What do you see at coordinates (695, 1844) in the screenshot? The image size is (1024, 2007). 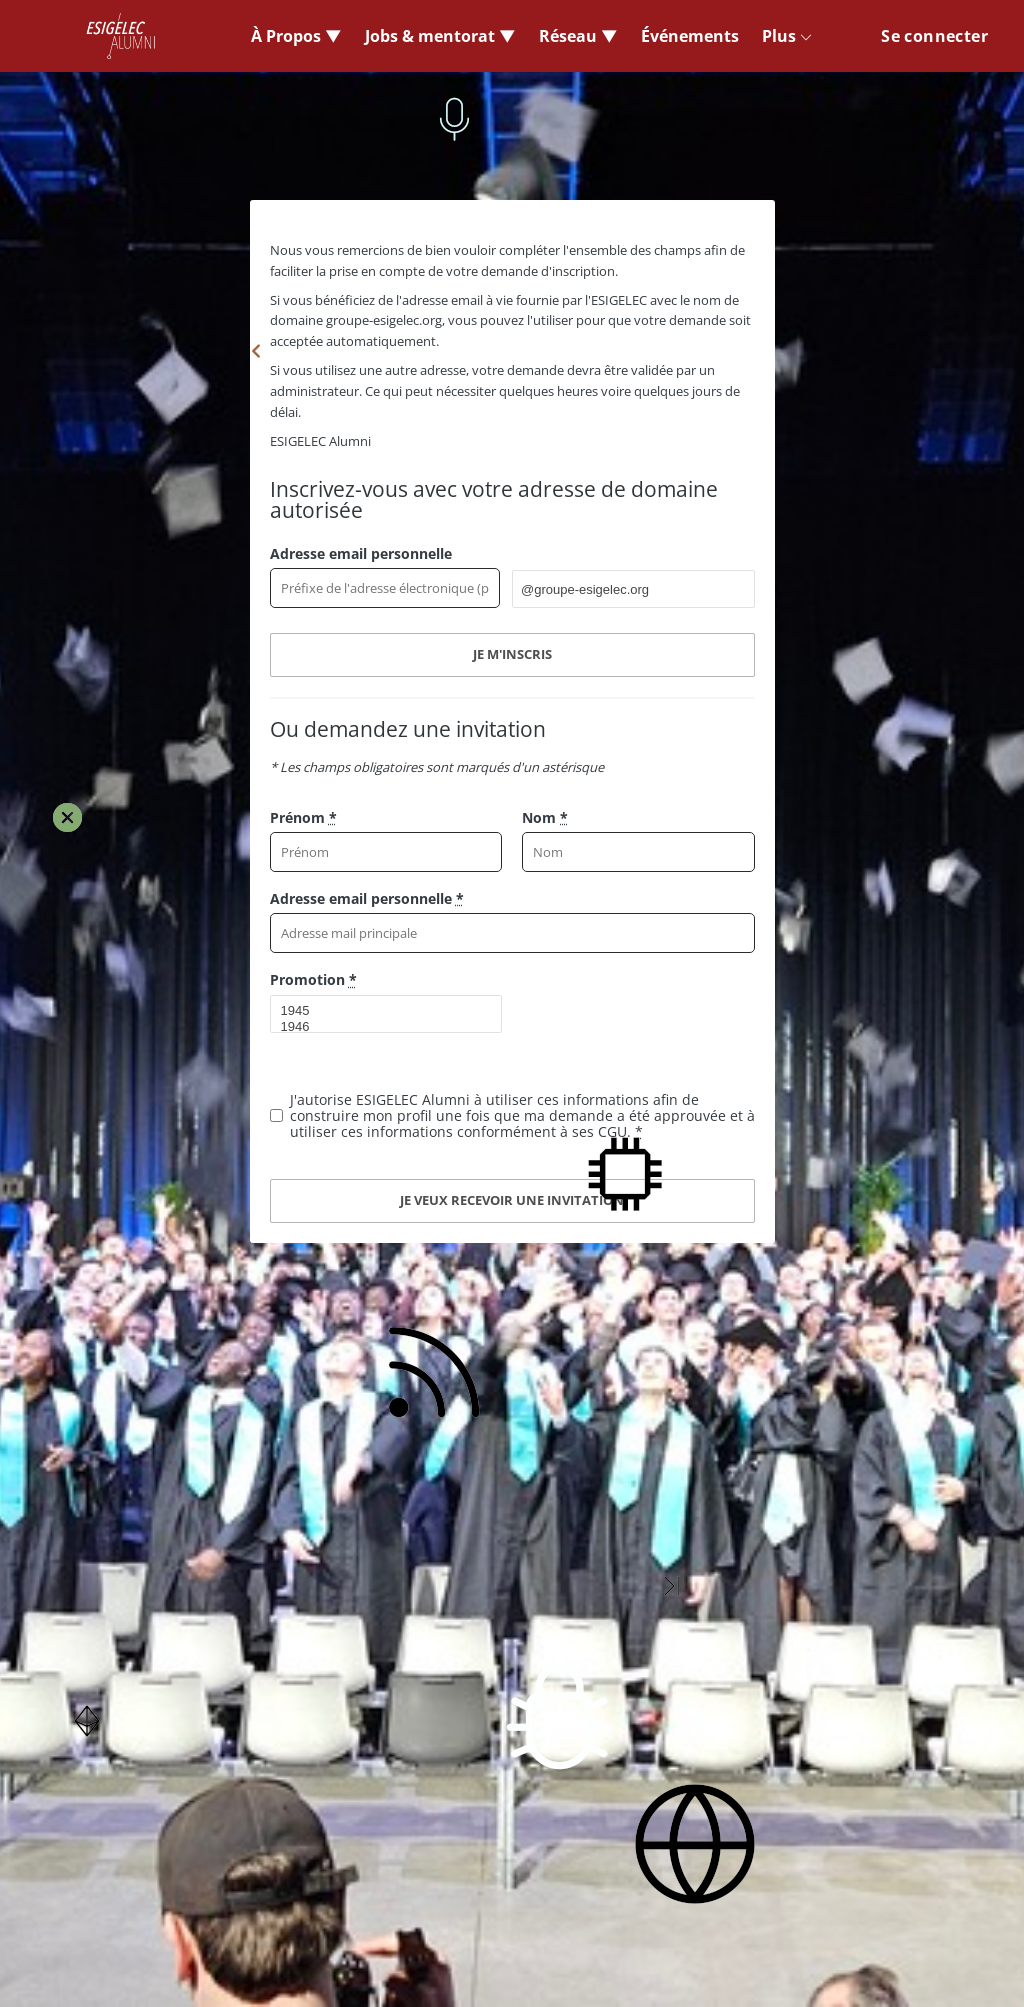 I see `access global or international settings` at bounding box center [695, 1844].